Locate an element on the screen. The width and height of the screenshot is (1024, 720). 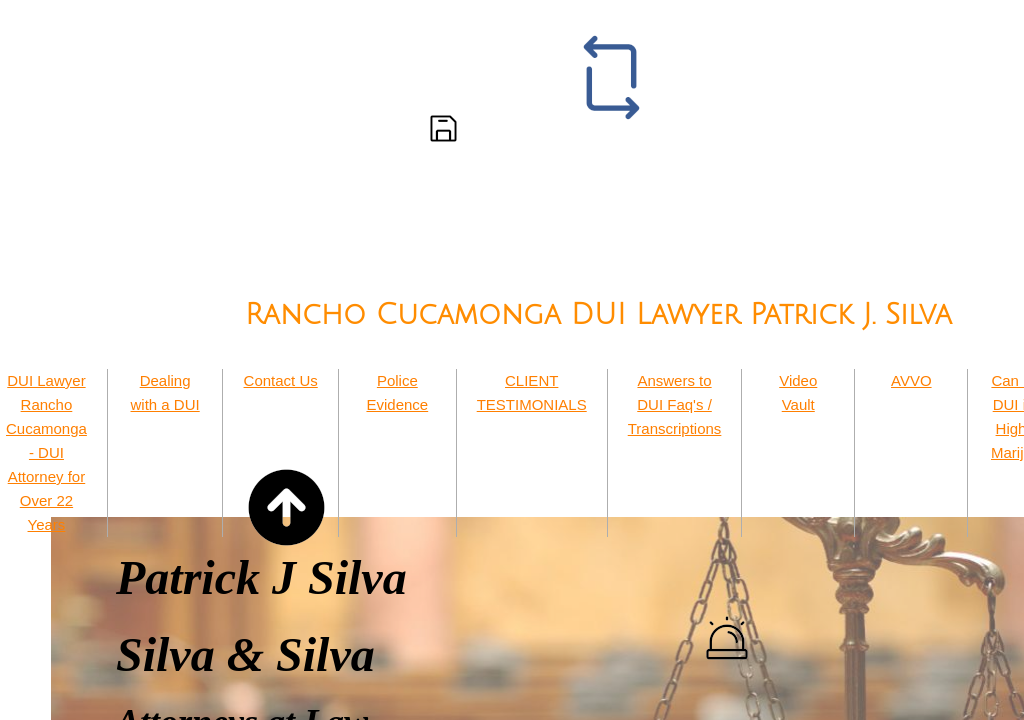
save current file or document is located at coordinates (443, 128).